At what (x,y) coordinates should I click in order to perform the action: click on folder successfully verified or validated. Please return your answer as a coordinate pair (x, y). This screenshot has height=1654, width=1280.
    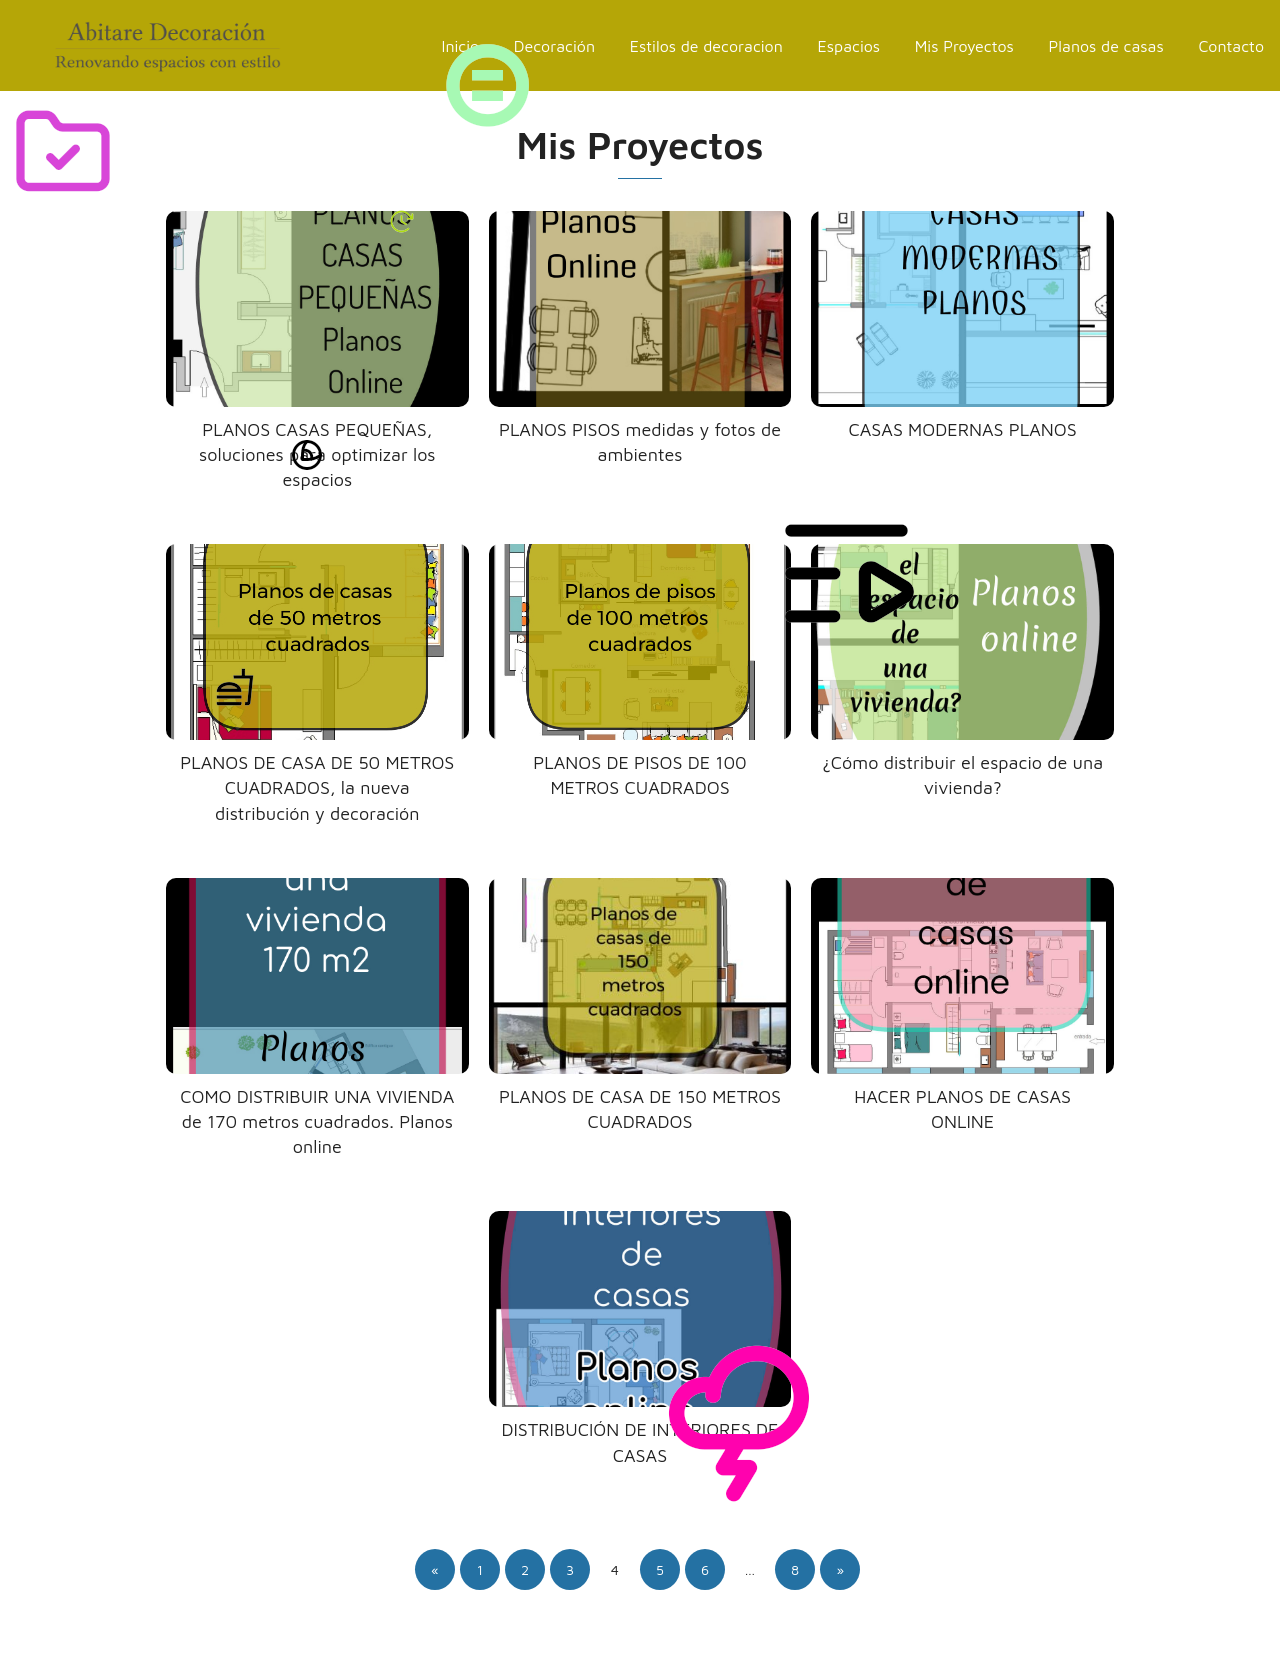
    Looking at the image, I should click on (63, 153).